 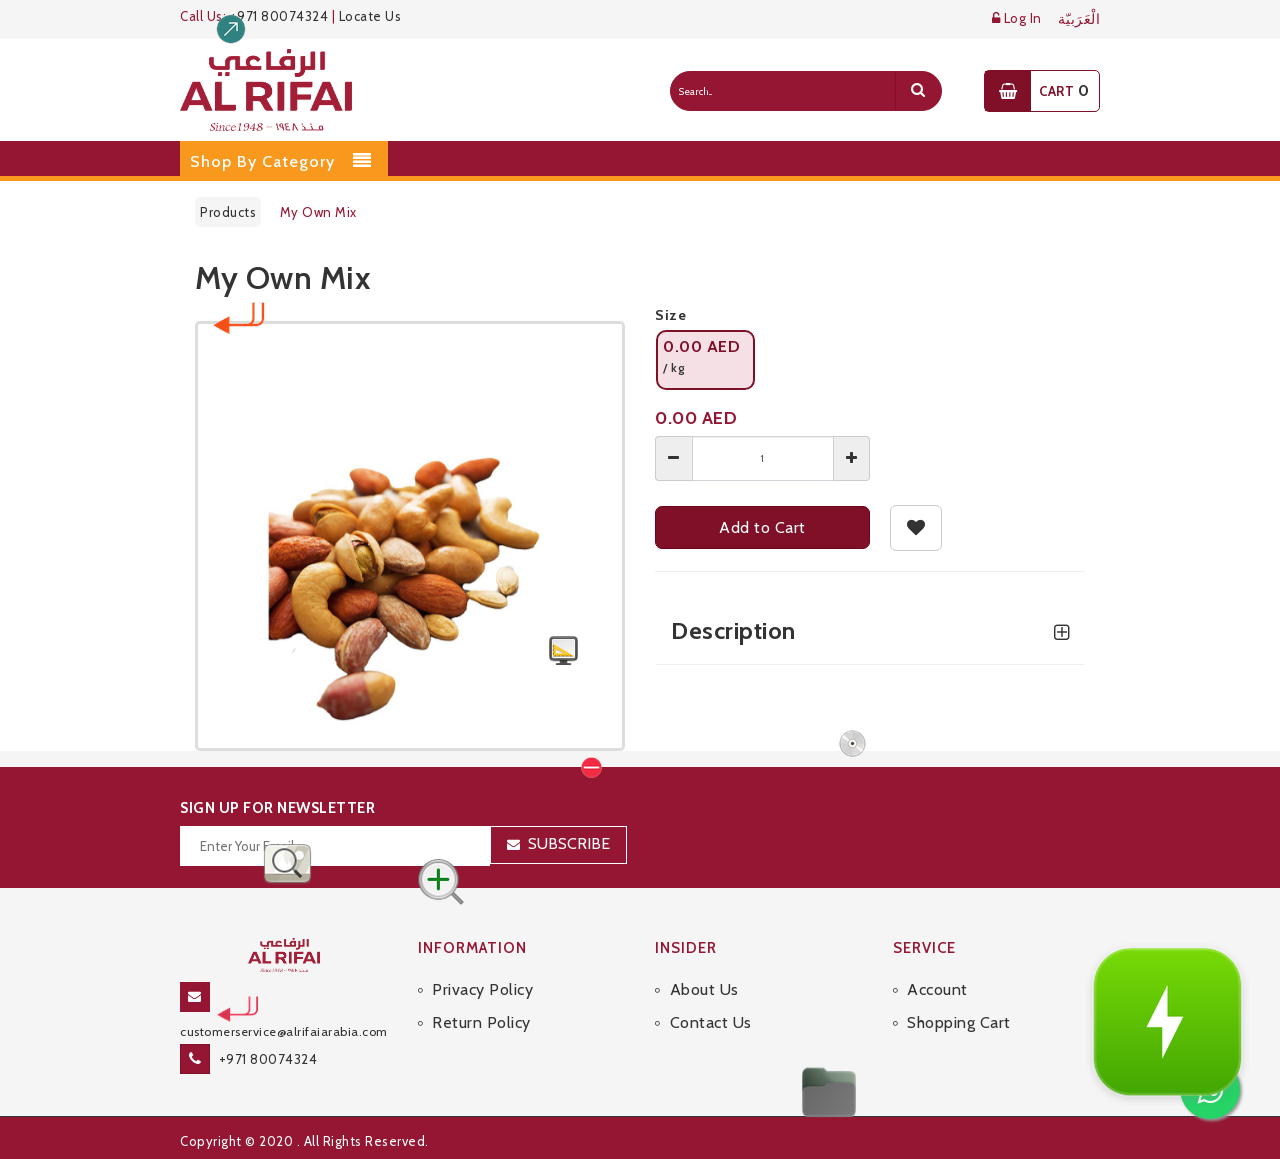 What do you see at coordinates (231, 29) in the screenshot?
I see `indicates a symbolic link or shortcut to another file` at bounding box center [231, 29].